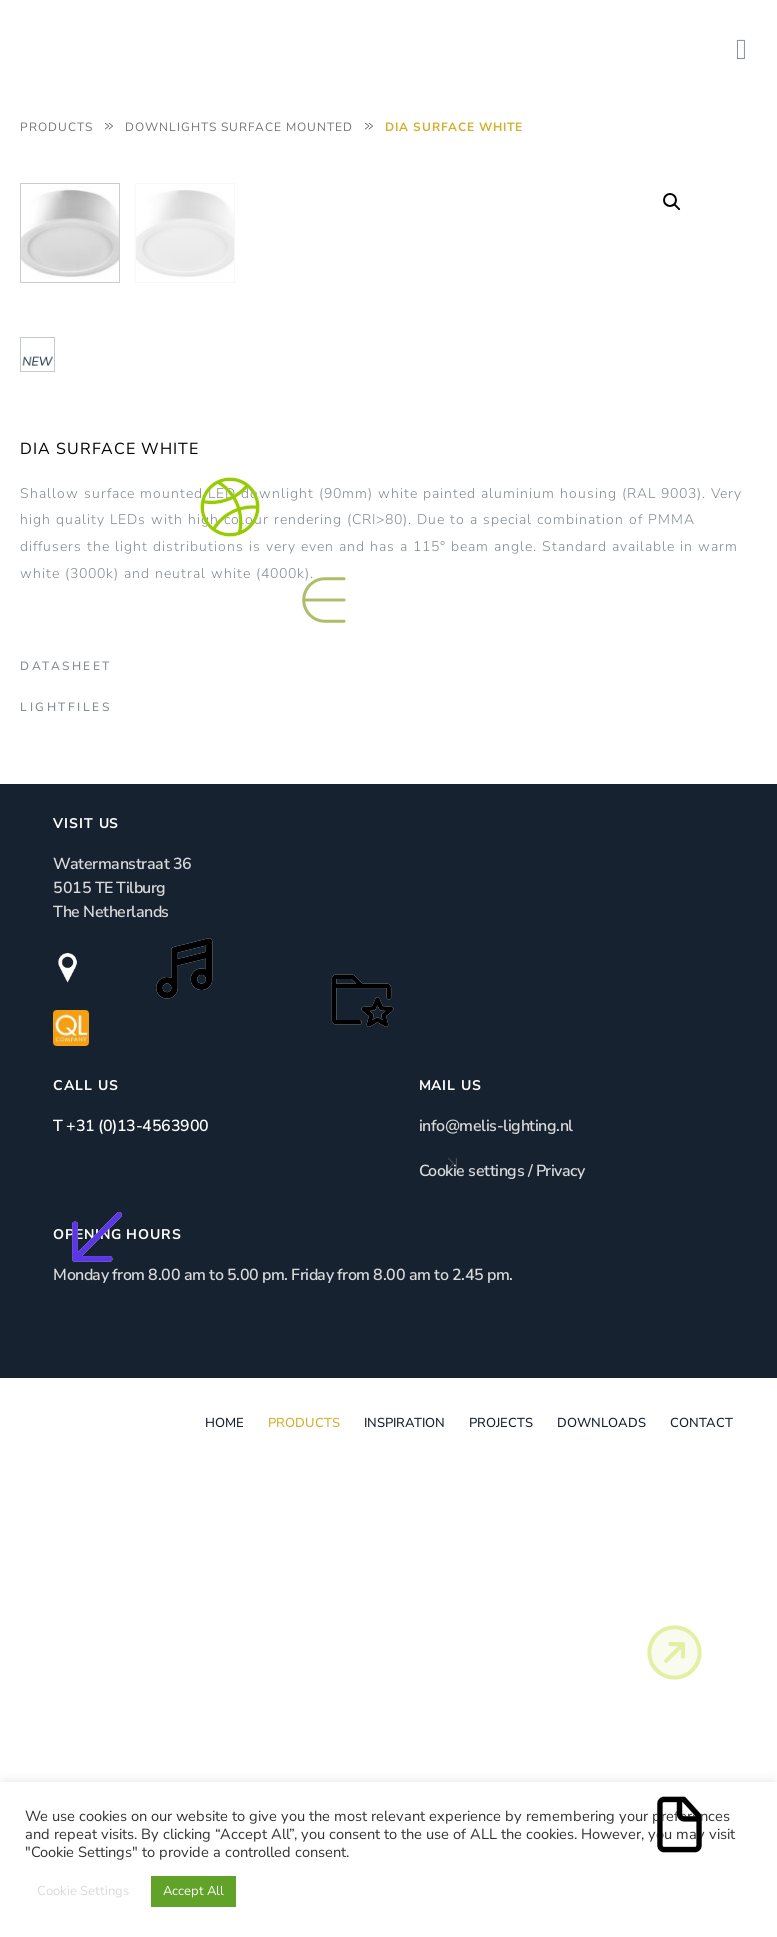 This screenshot has height=1937, width=777. Describe the element at coordinates (452, 1163) in the screenshot. I see `skip to end of content` at that location.